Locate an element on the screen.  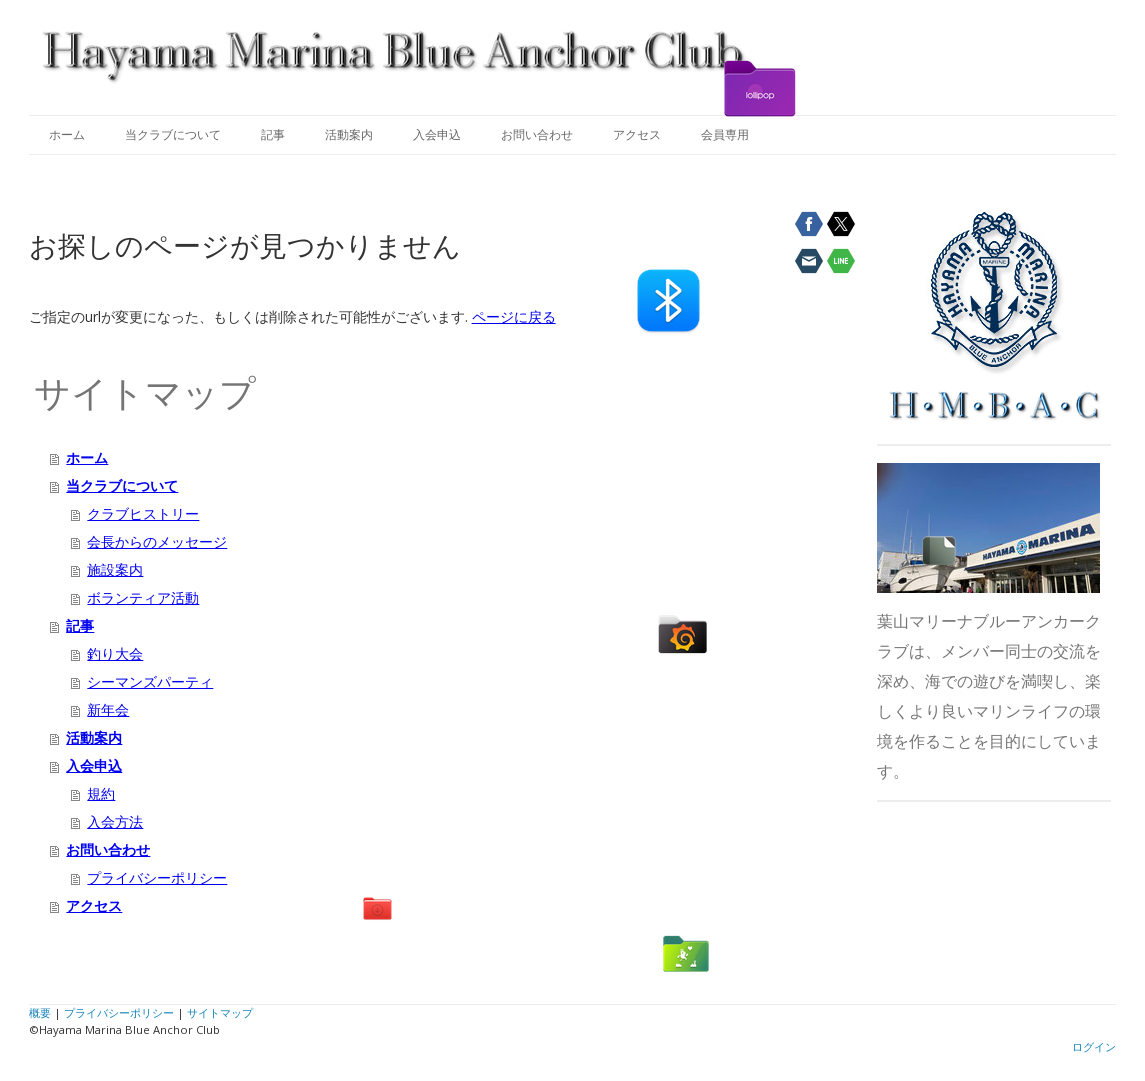
transfer files wirelessly via bluetooth is located at coordinates (668, 300).